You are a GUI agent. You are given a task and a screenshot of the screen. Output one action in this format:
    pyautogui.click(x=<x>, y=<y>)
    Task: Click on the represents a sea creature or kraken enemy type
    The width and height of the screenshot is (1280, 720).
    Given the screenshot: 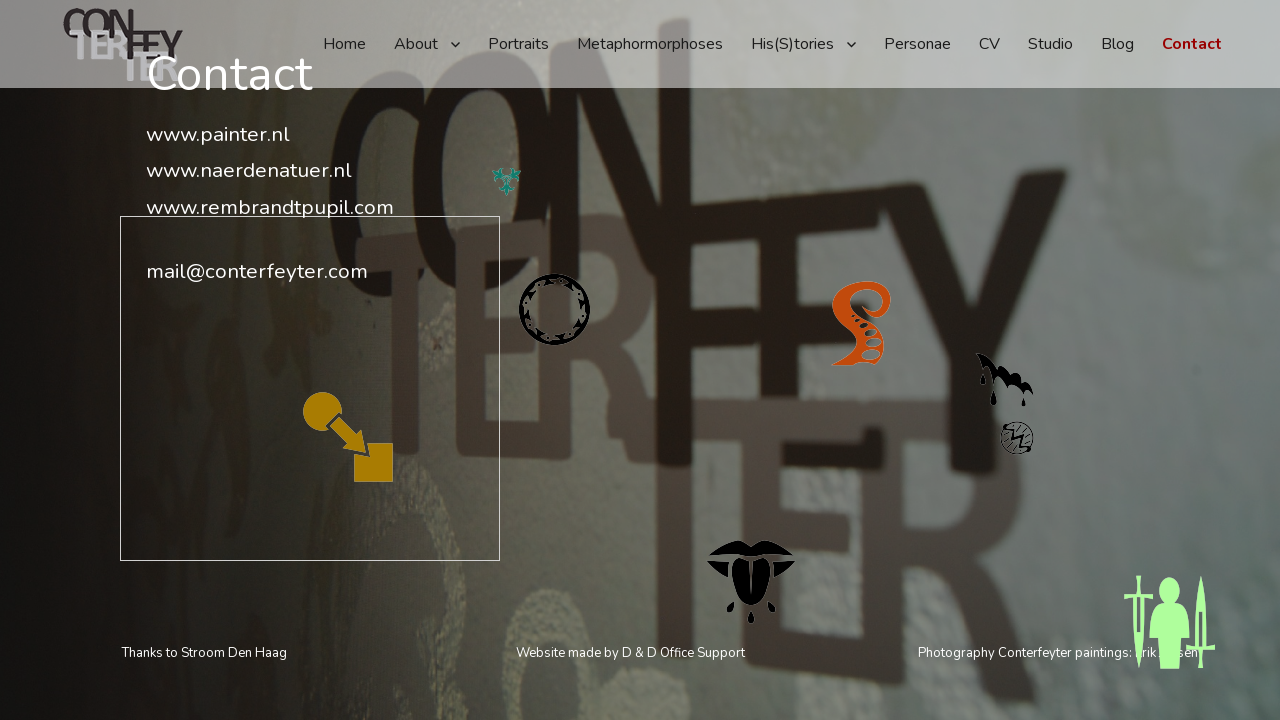 What is the action you would take?
    pyautogui.click(x=860, y=324)
    